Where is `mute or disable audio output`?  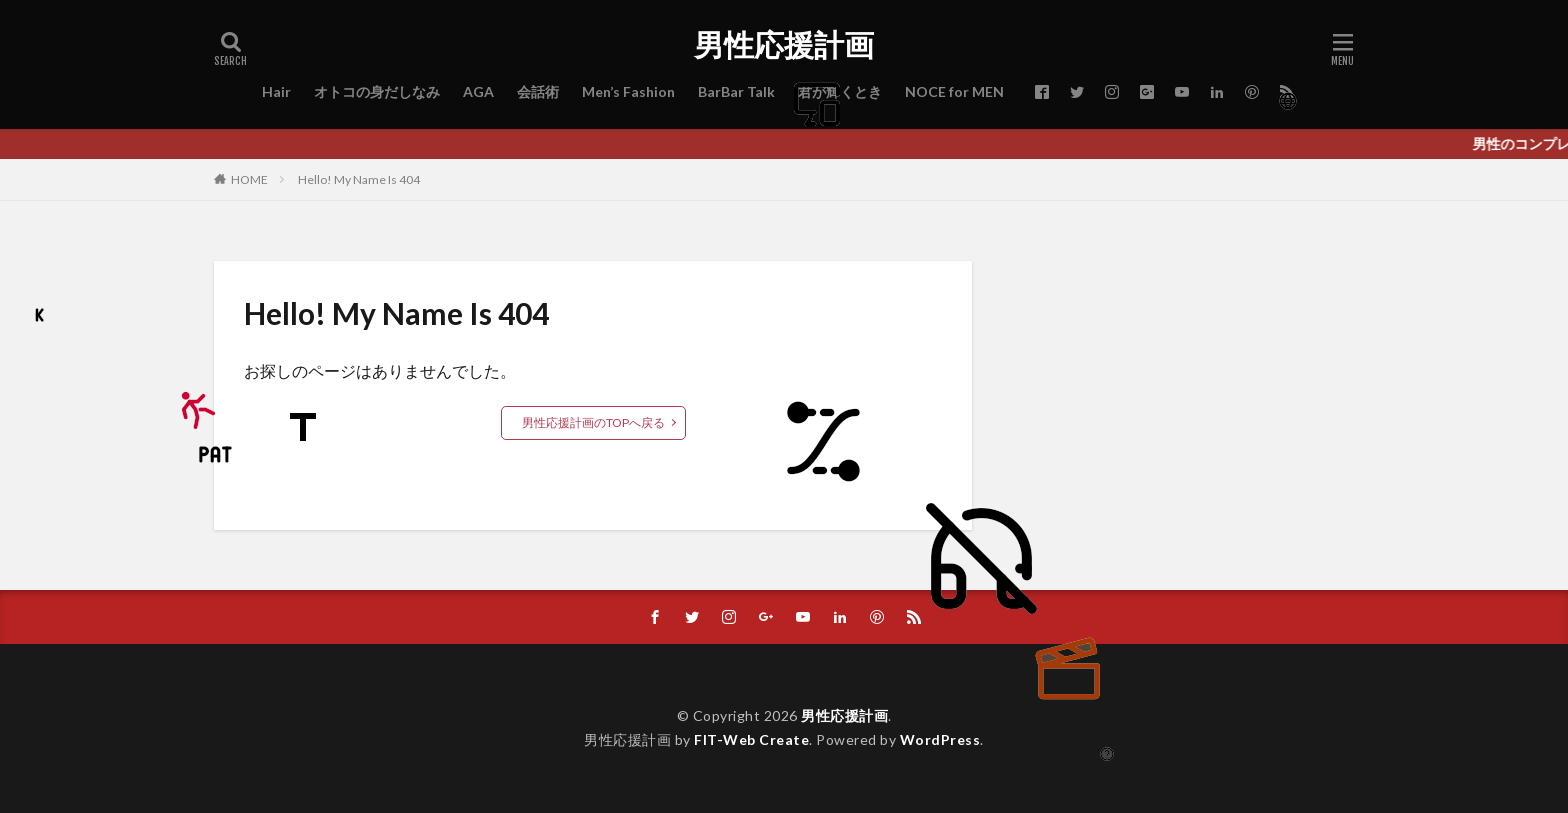
mute or disable audio output is located at coordinates (981, 558).